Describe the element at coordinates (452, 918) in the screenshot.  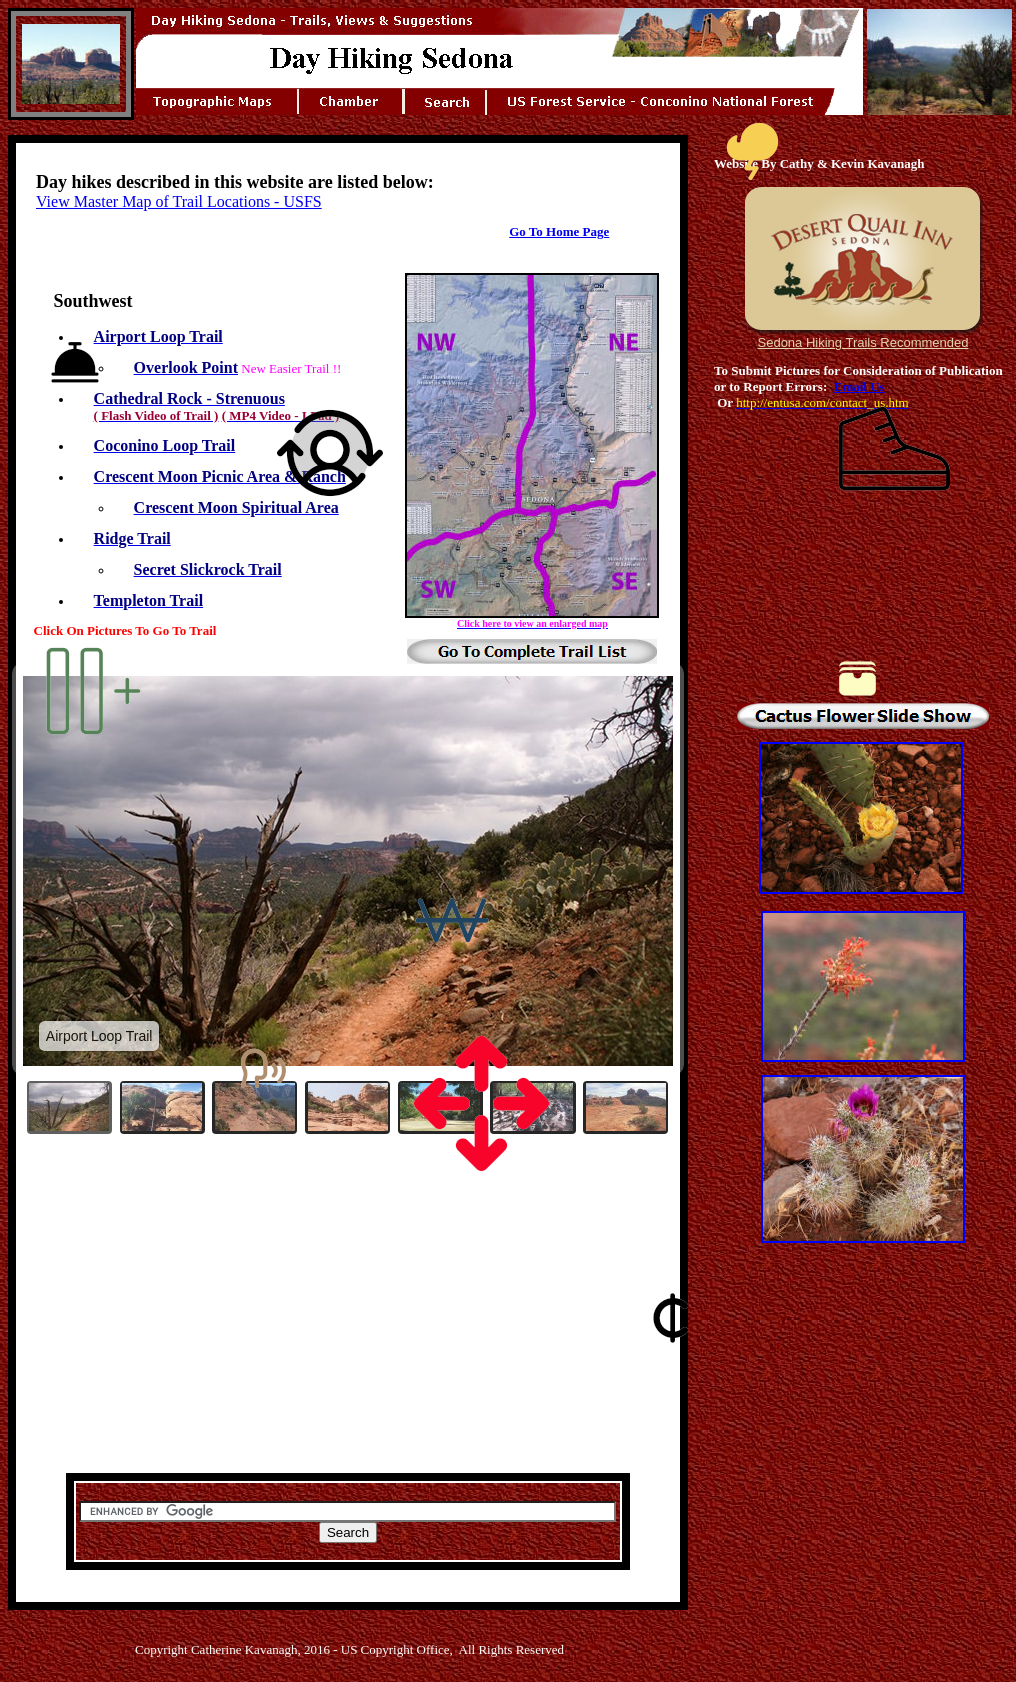
I see `indicates south korean won currency` at that location.